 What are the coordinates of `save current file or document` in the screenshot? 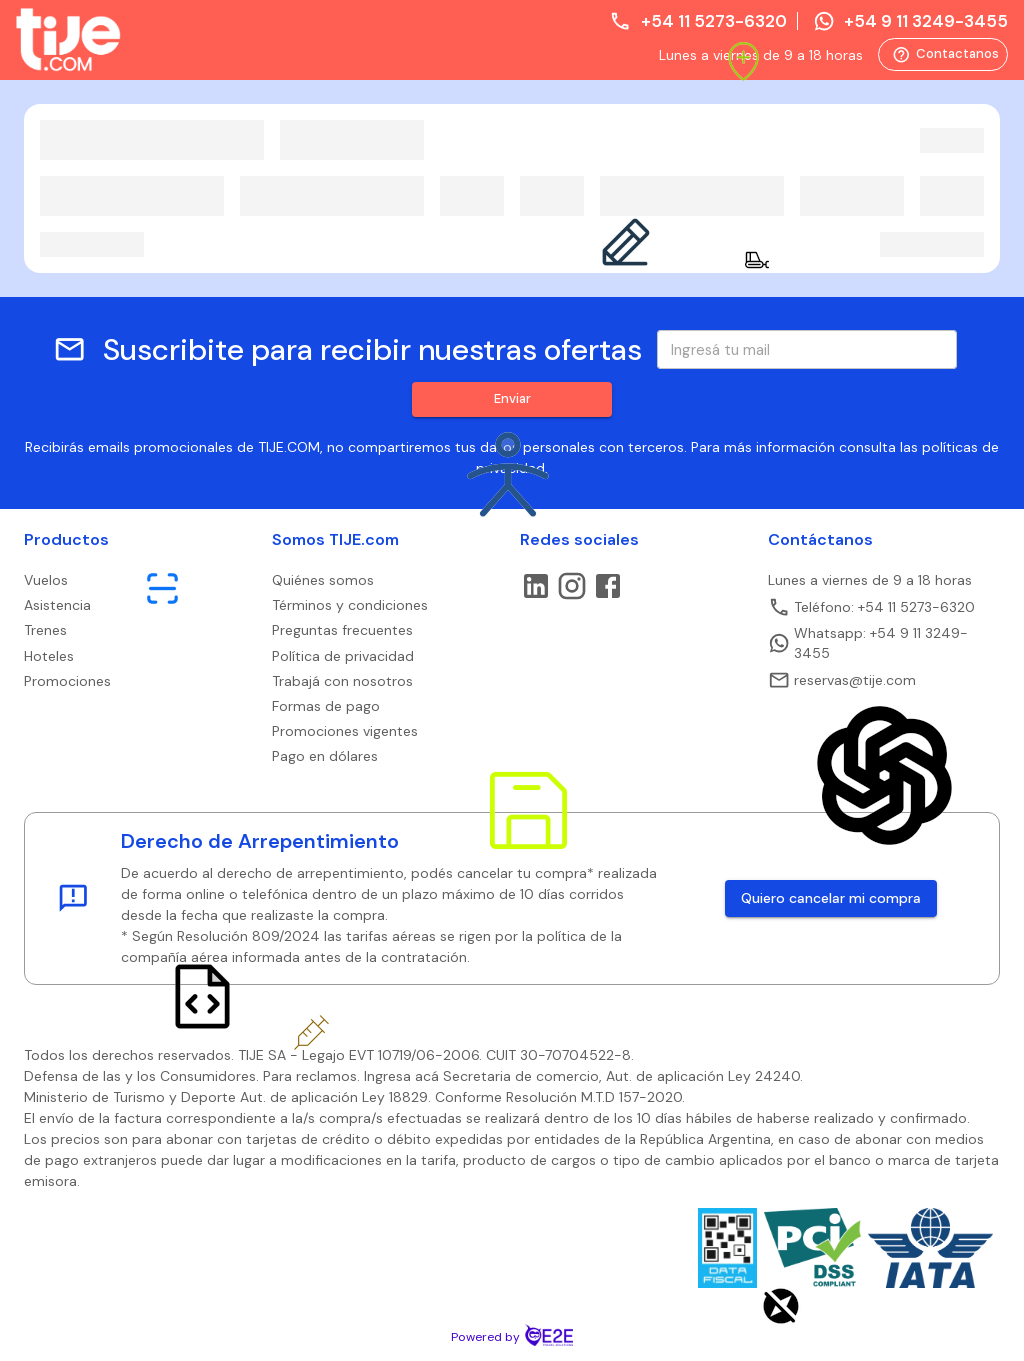 It's located at (528, 810).